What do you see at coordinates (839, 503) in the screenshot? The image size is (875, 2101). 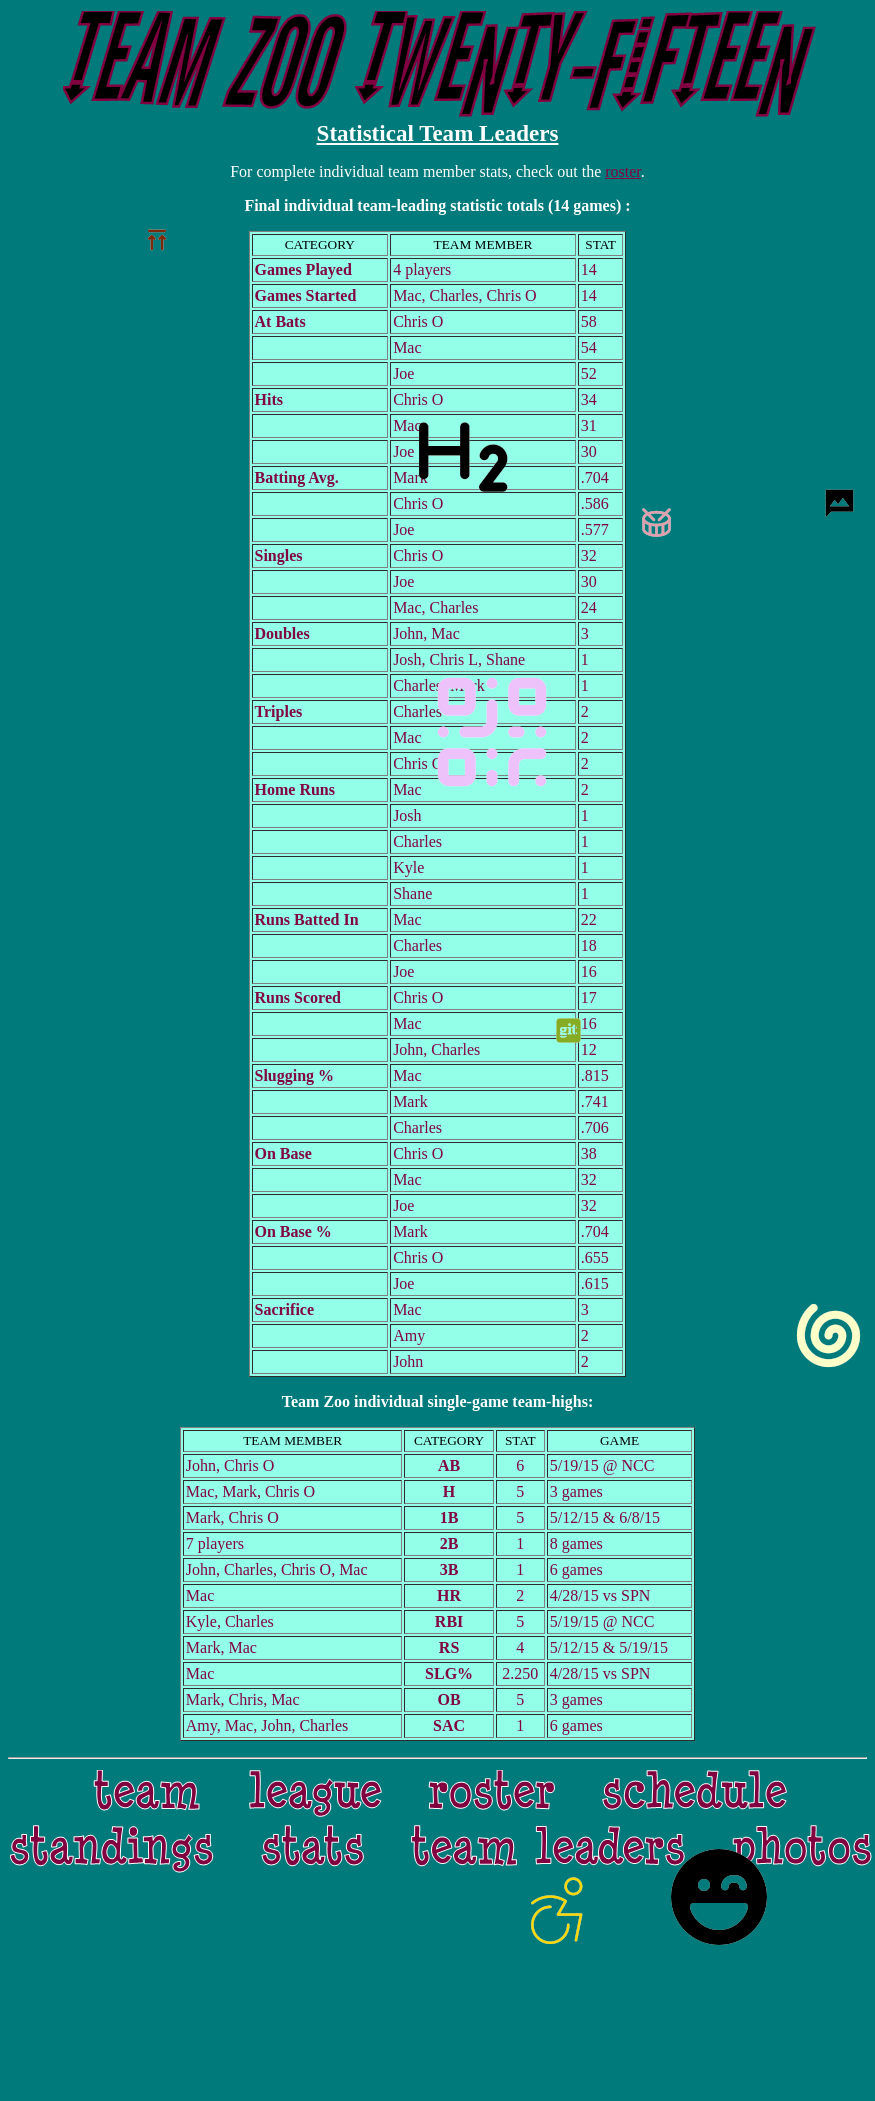 I see `indicates a multimedia message (MMS)` at bounding box center [839, 503].